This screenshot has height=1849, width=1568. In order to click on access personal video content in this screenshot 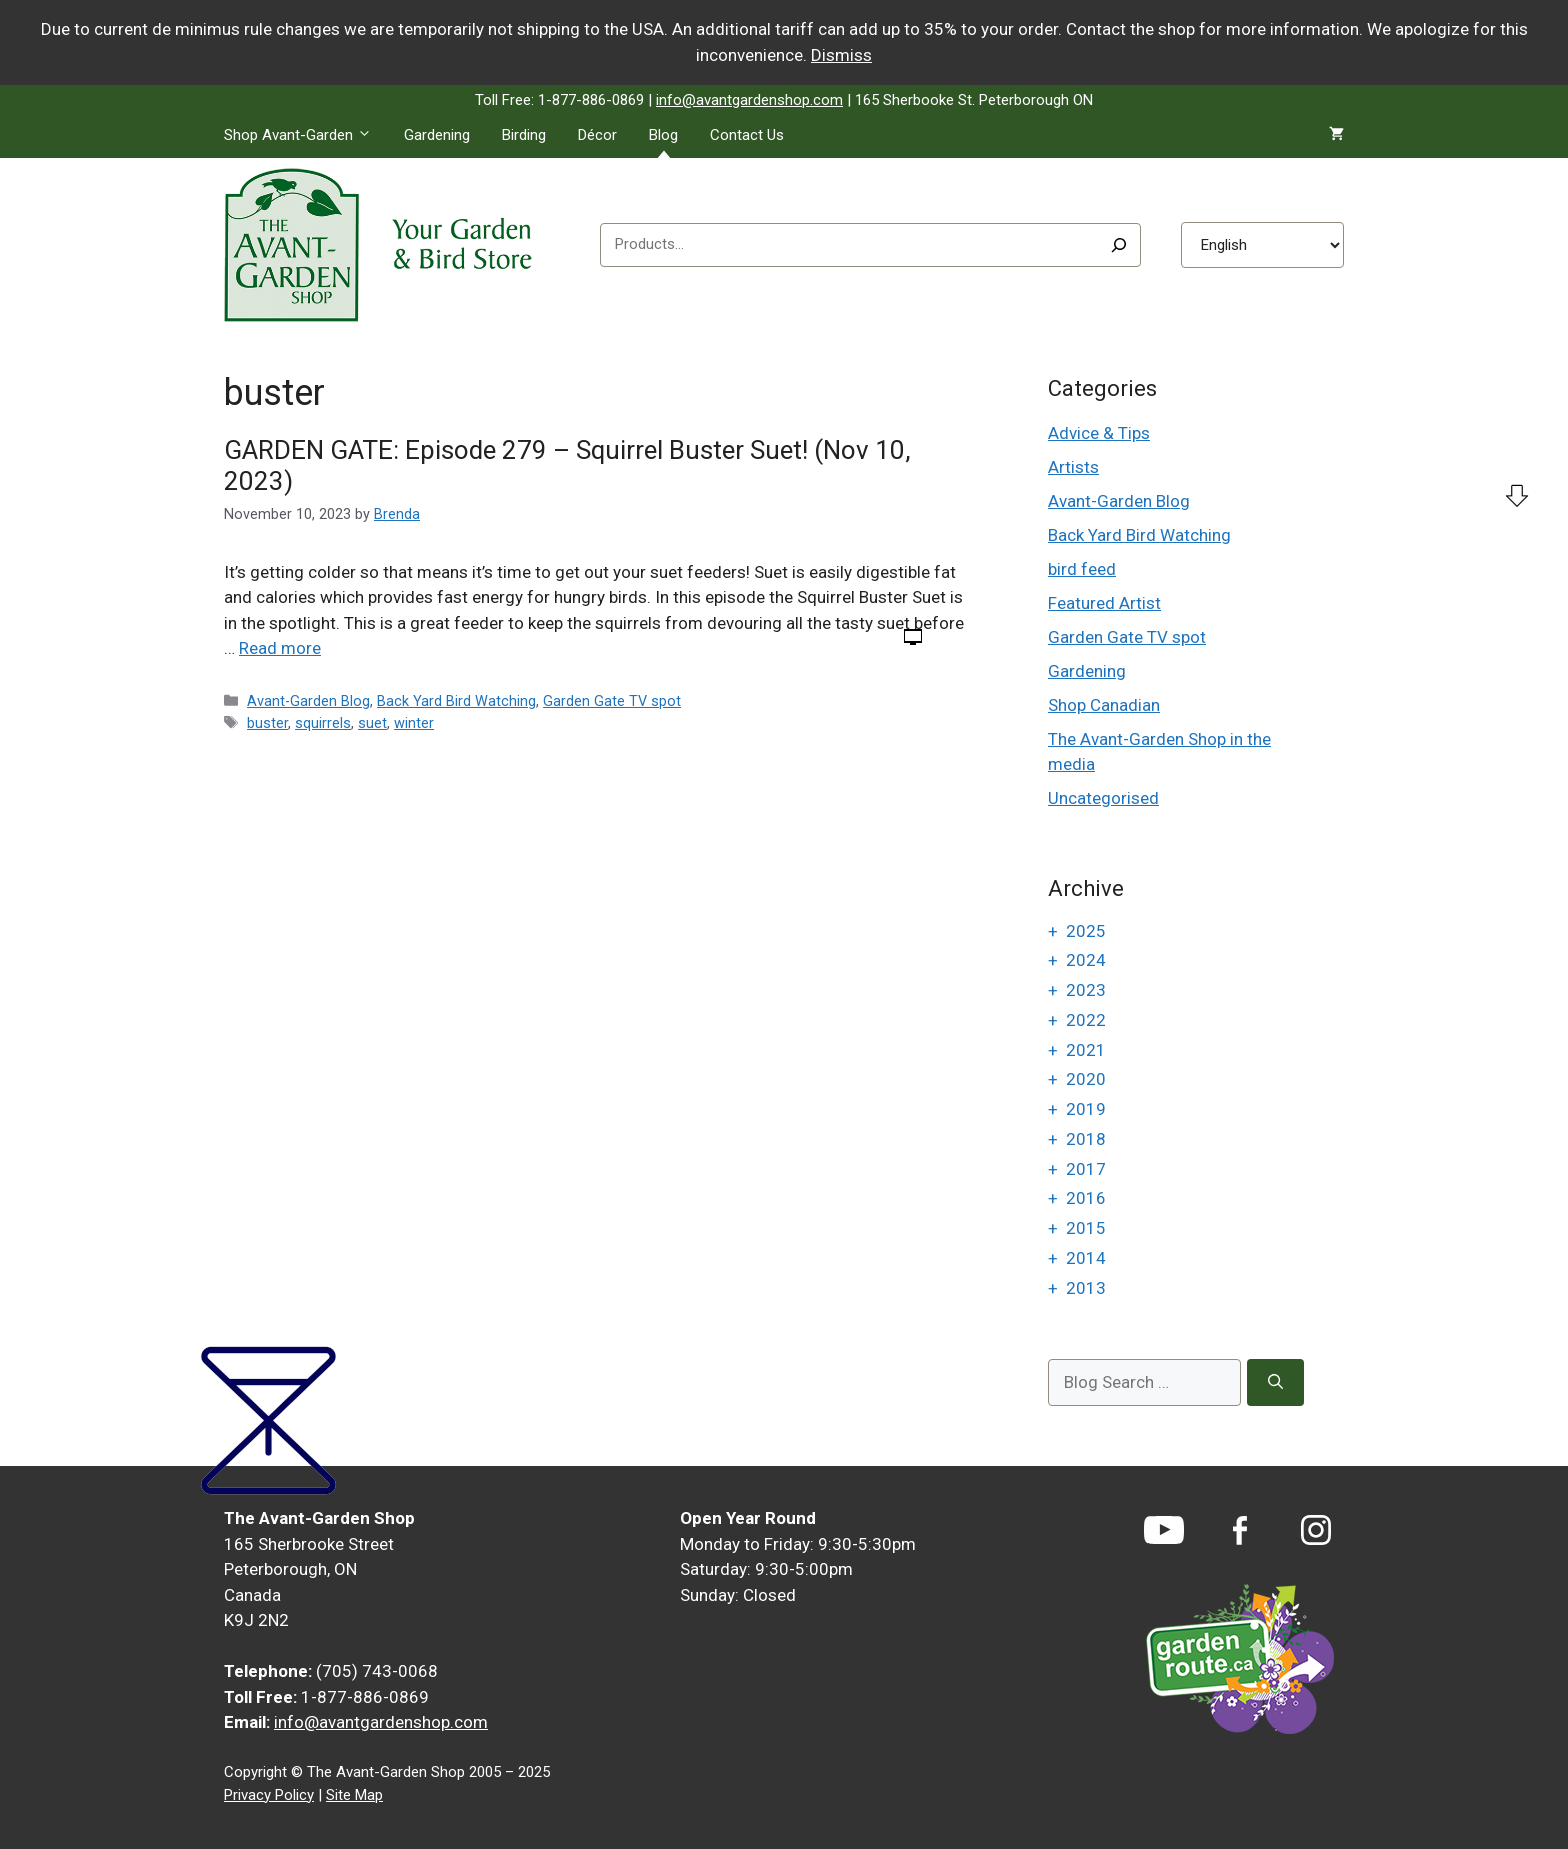, I will do `click(913, 637)`.